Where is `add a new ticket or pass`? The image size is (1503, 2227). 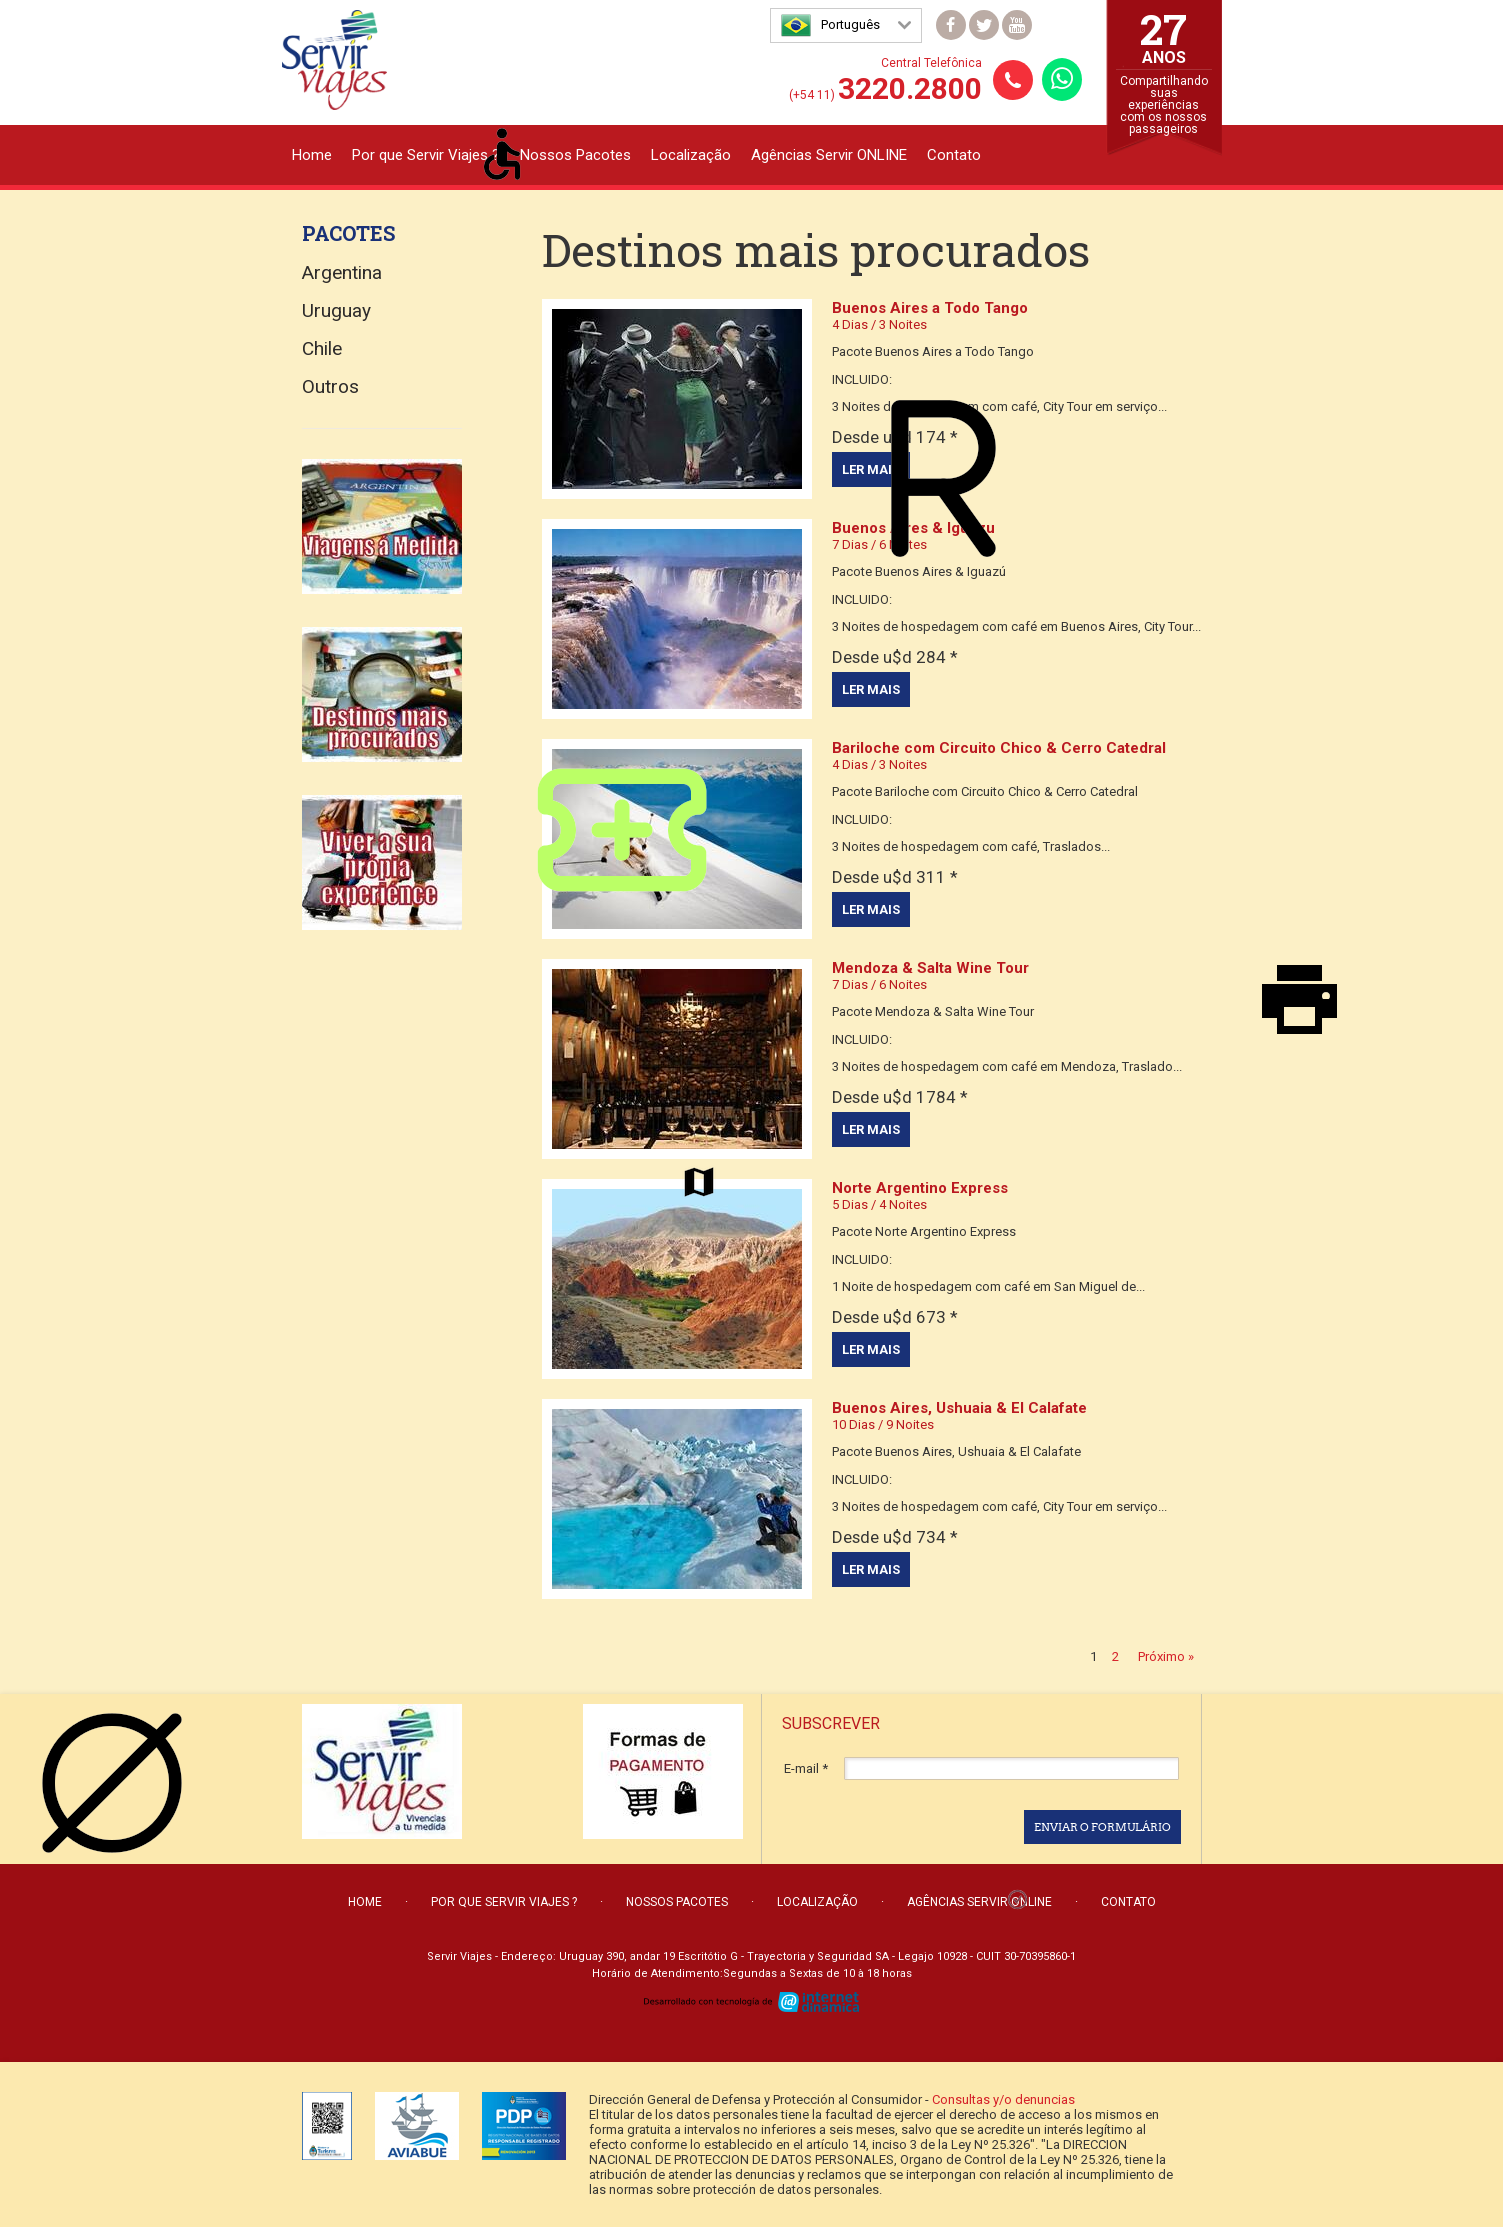
add a new ticket or pass is located at coordinates (622, 830).